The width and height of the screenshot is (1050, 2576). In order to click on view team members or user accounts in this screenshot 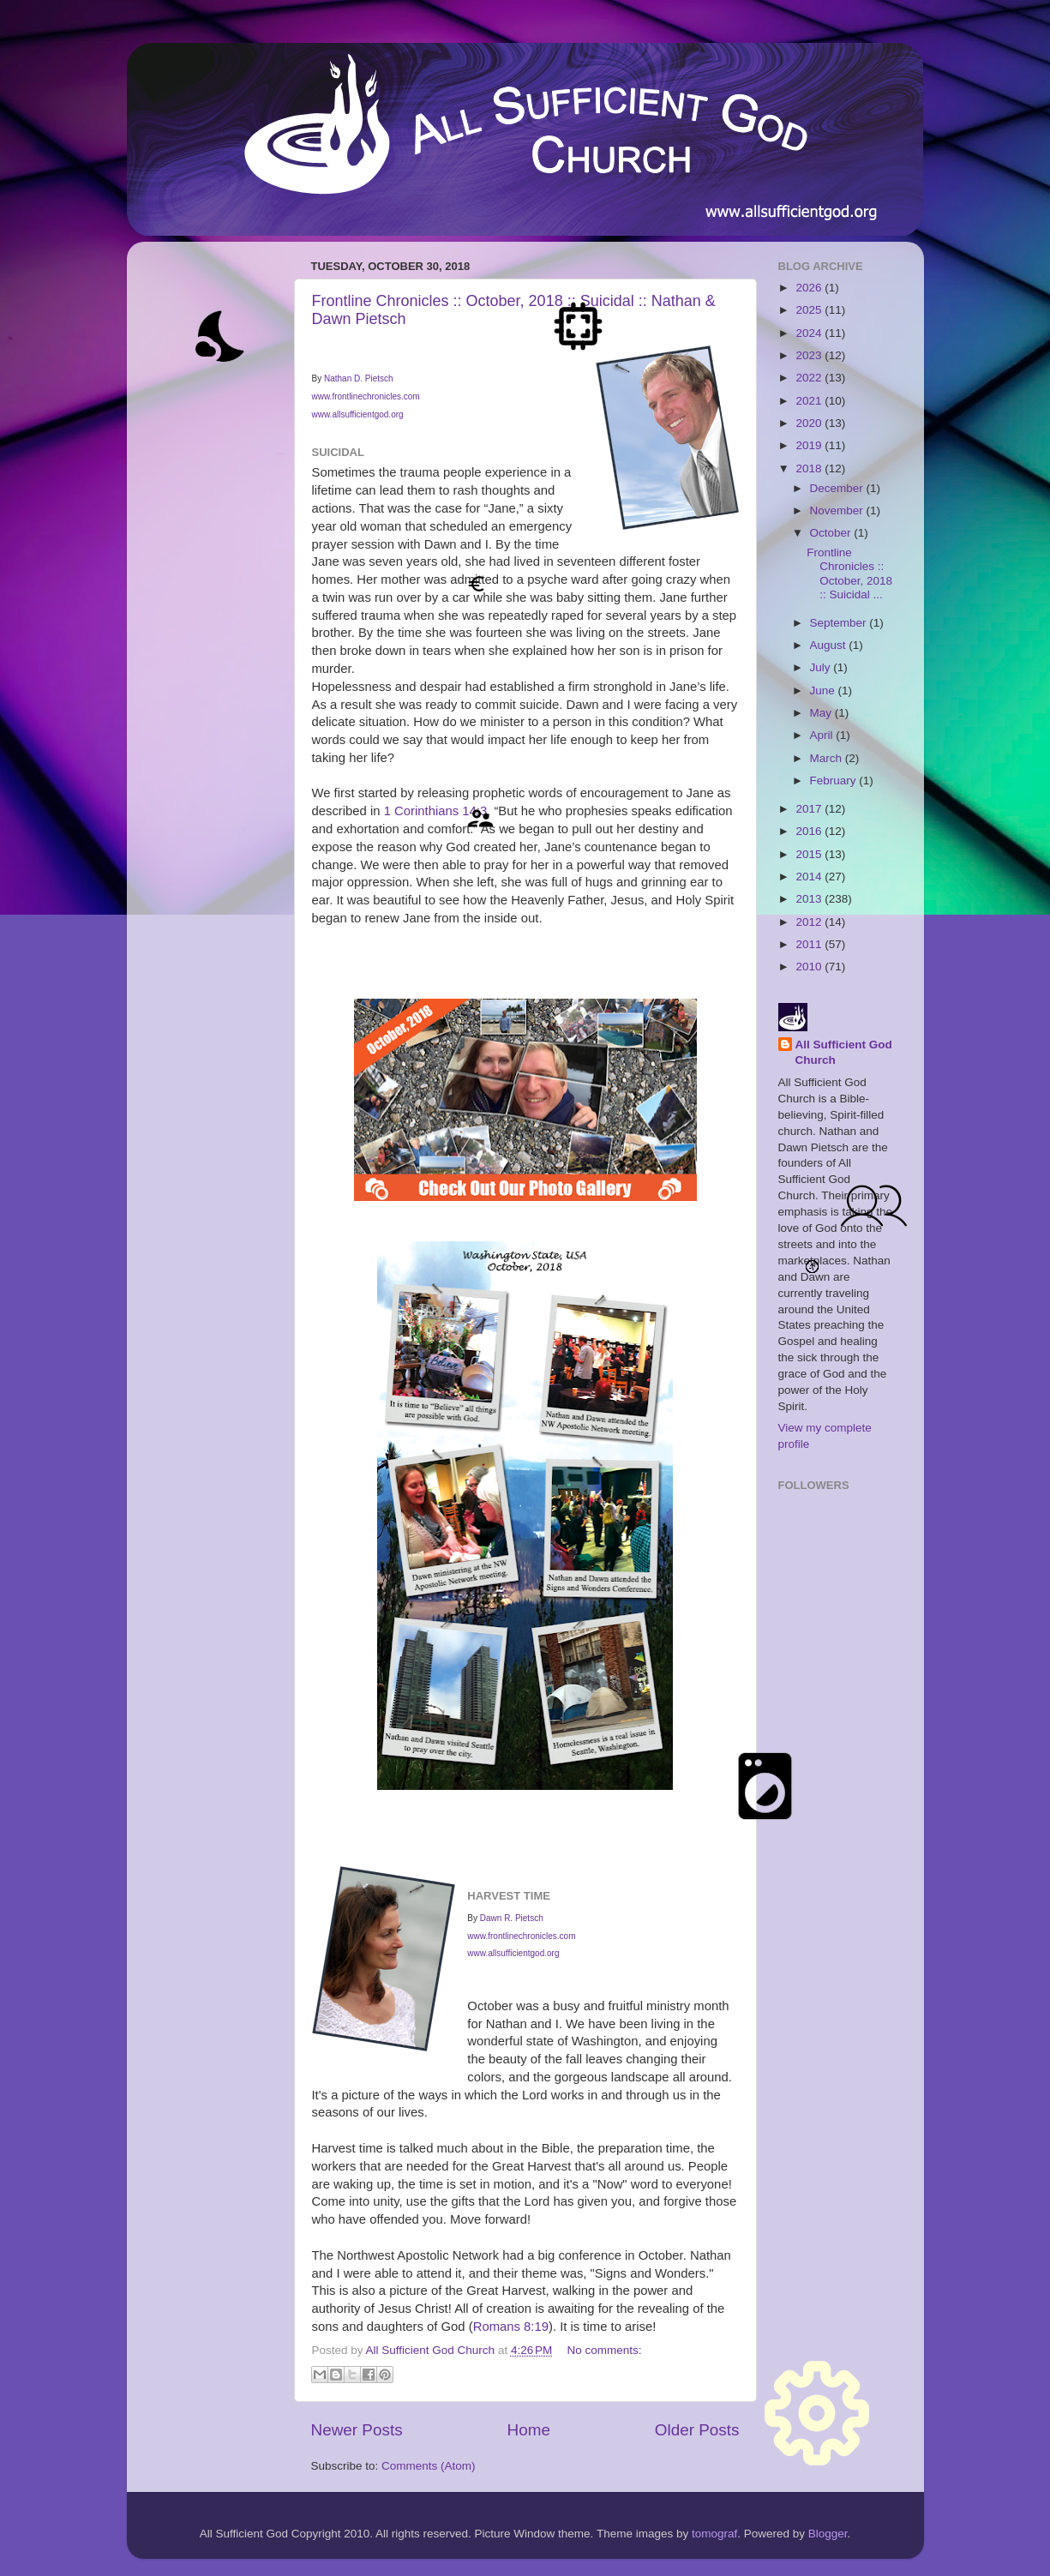, I will do `click(480, 818)`.